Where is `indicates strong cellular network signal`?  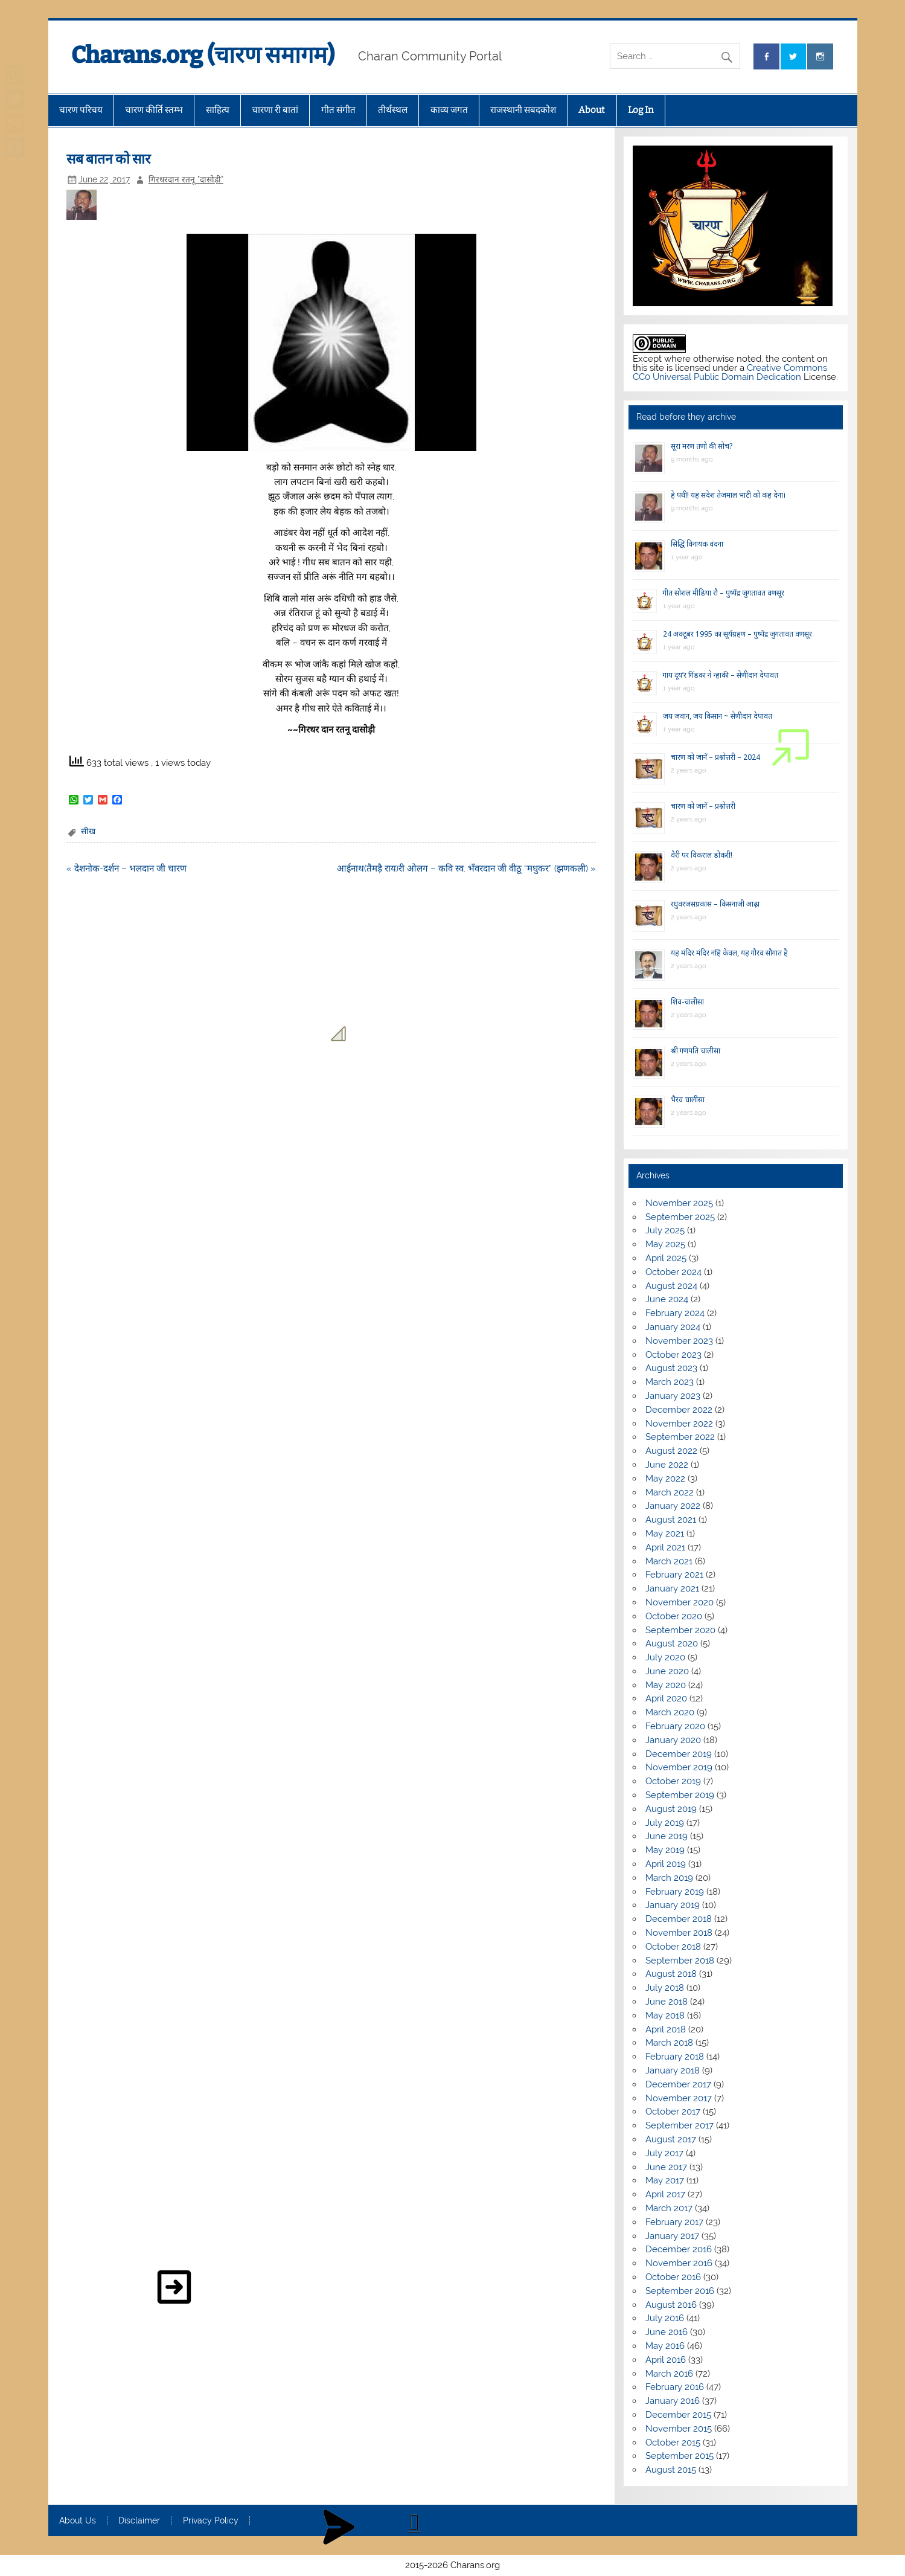 indicates strong cellular network signal is located at coordinates (339, 1034).